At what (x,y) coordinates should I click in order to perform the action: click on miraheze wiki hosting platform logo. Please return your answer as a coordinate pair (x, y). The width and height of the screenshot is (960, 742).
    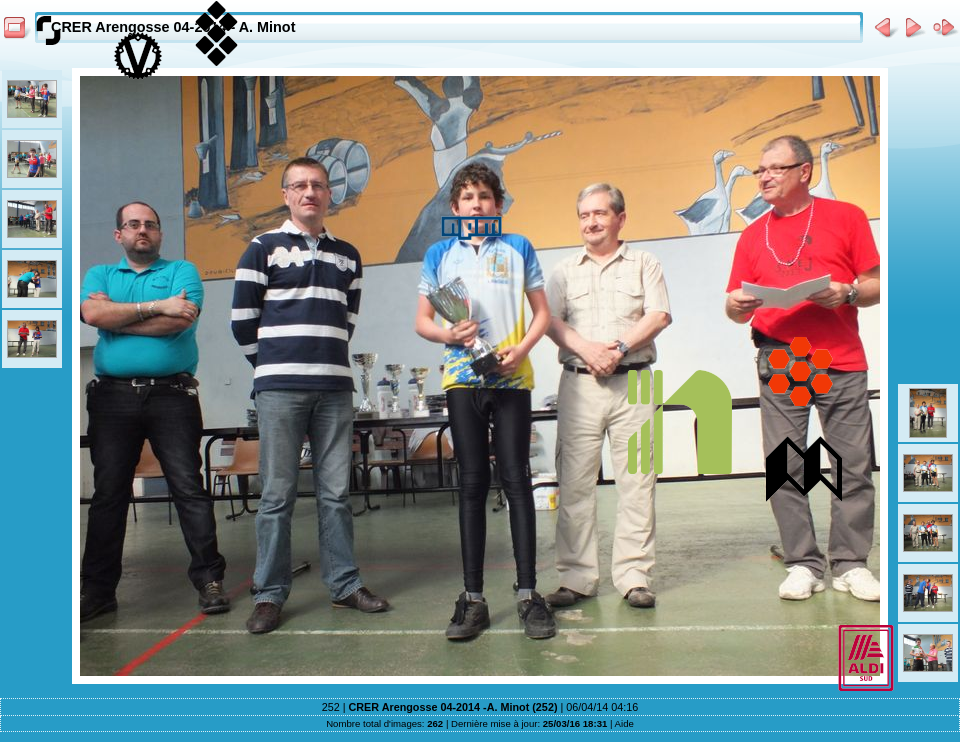
    Looking at the image, I should click on (800, 371).